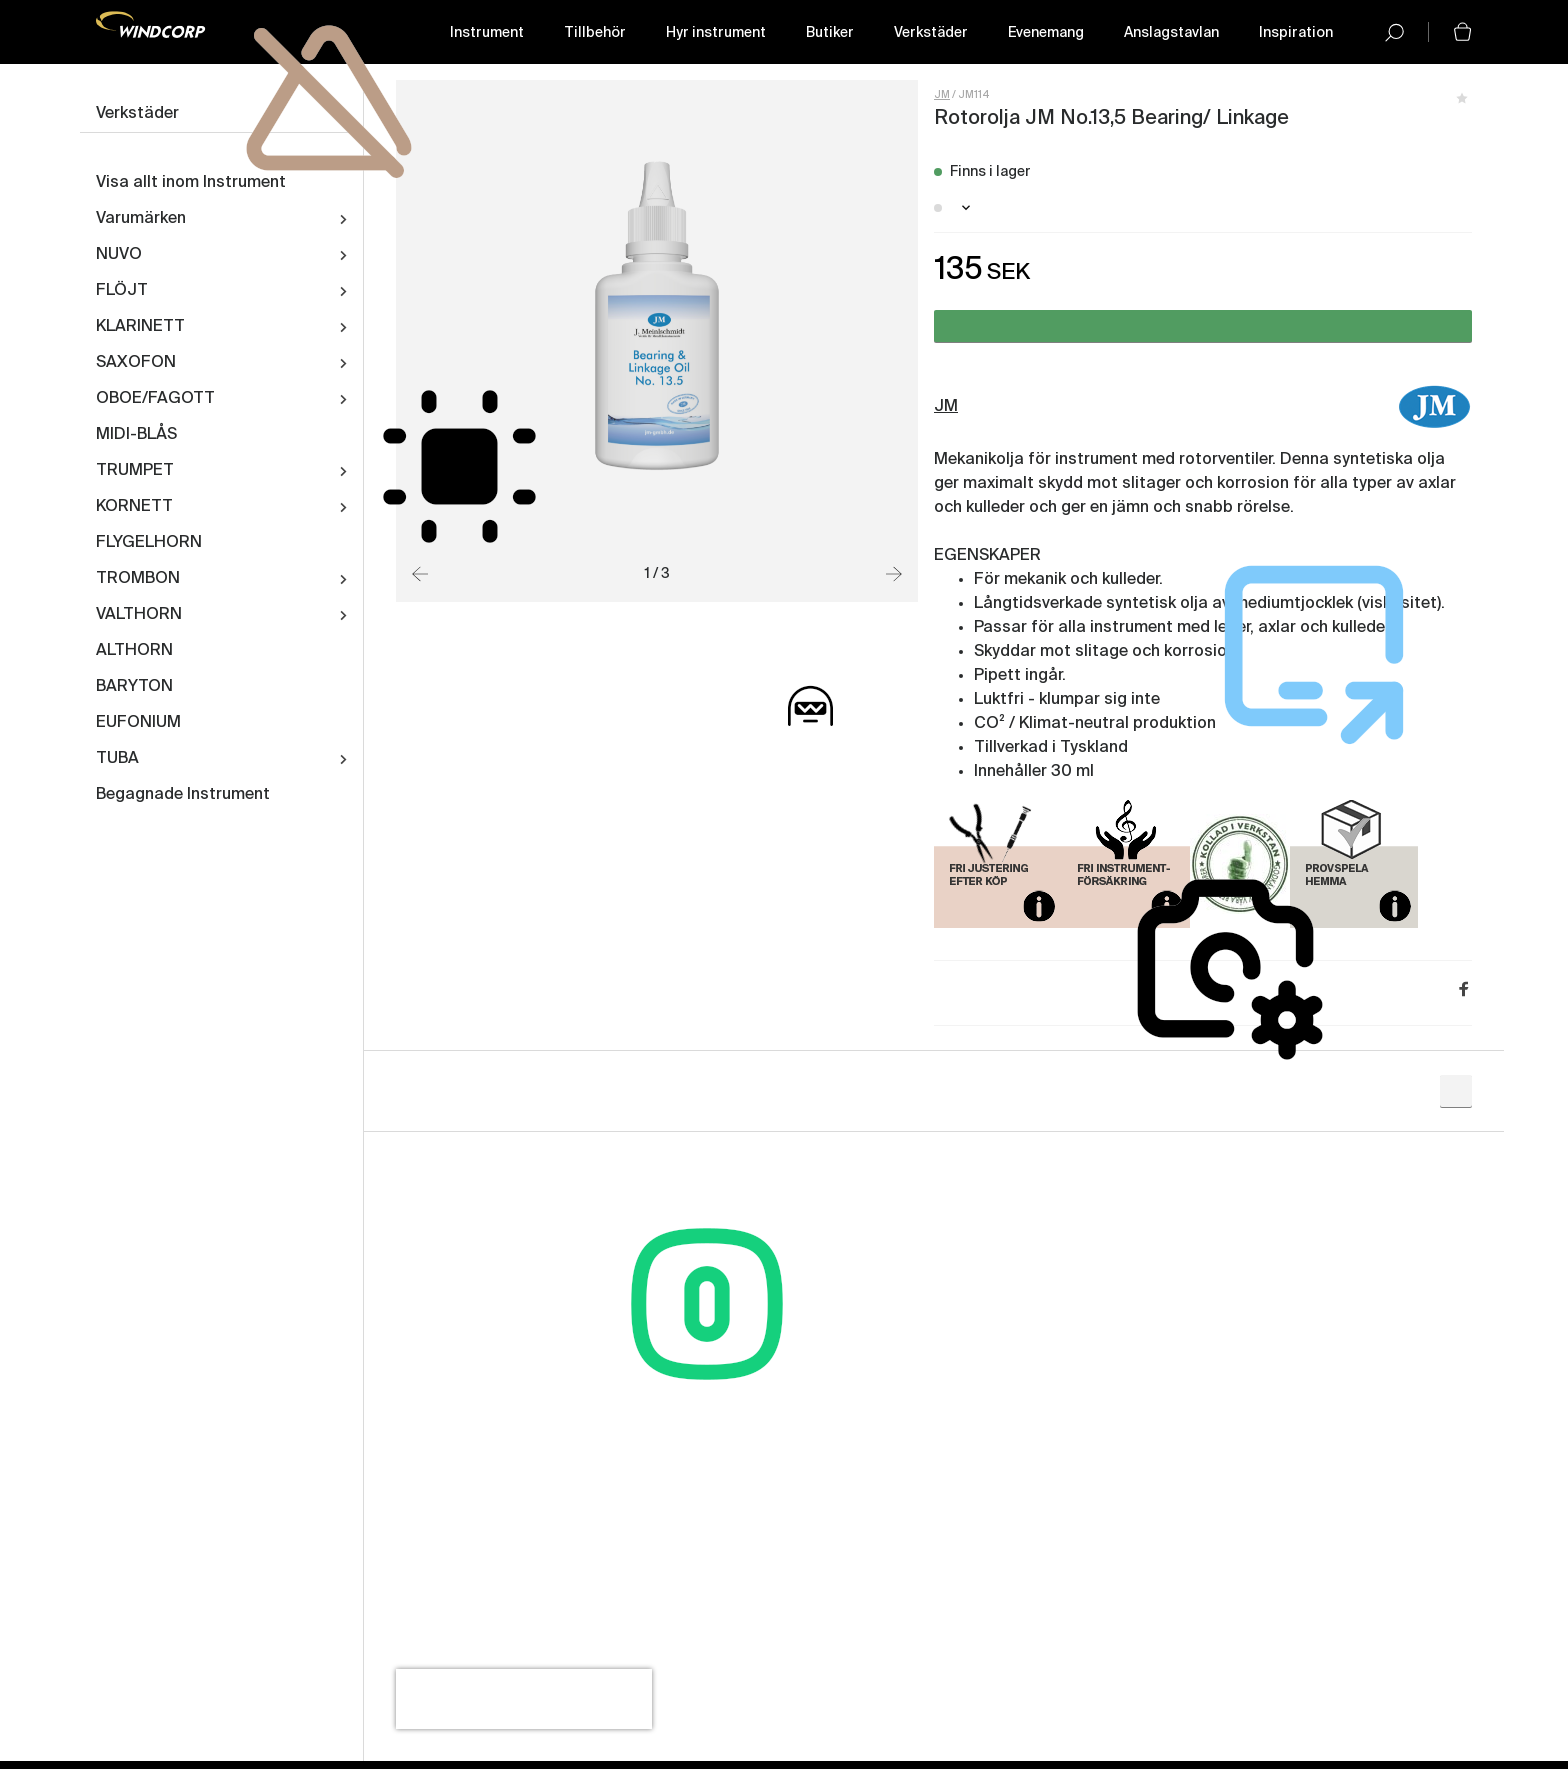 Image resolution: width=1568 pixels, height=1769 pixels. What do you see at coordinates (1225, 958) in the screenshot?
I see `adjust camera settings` at bounding box center [1225, 958].